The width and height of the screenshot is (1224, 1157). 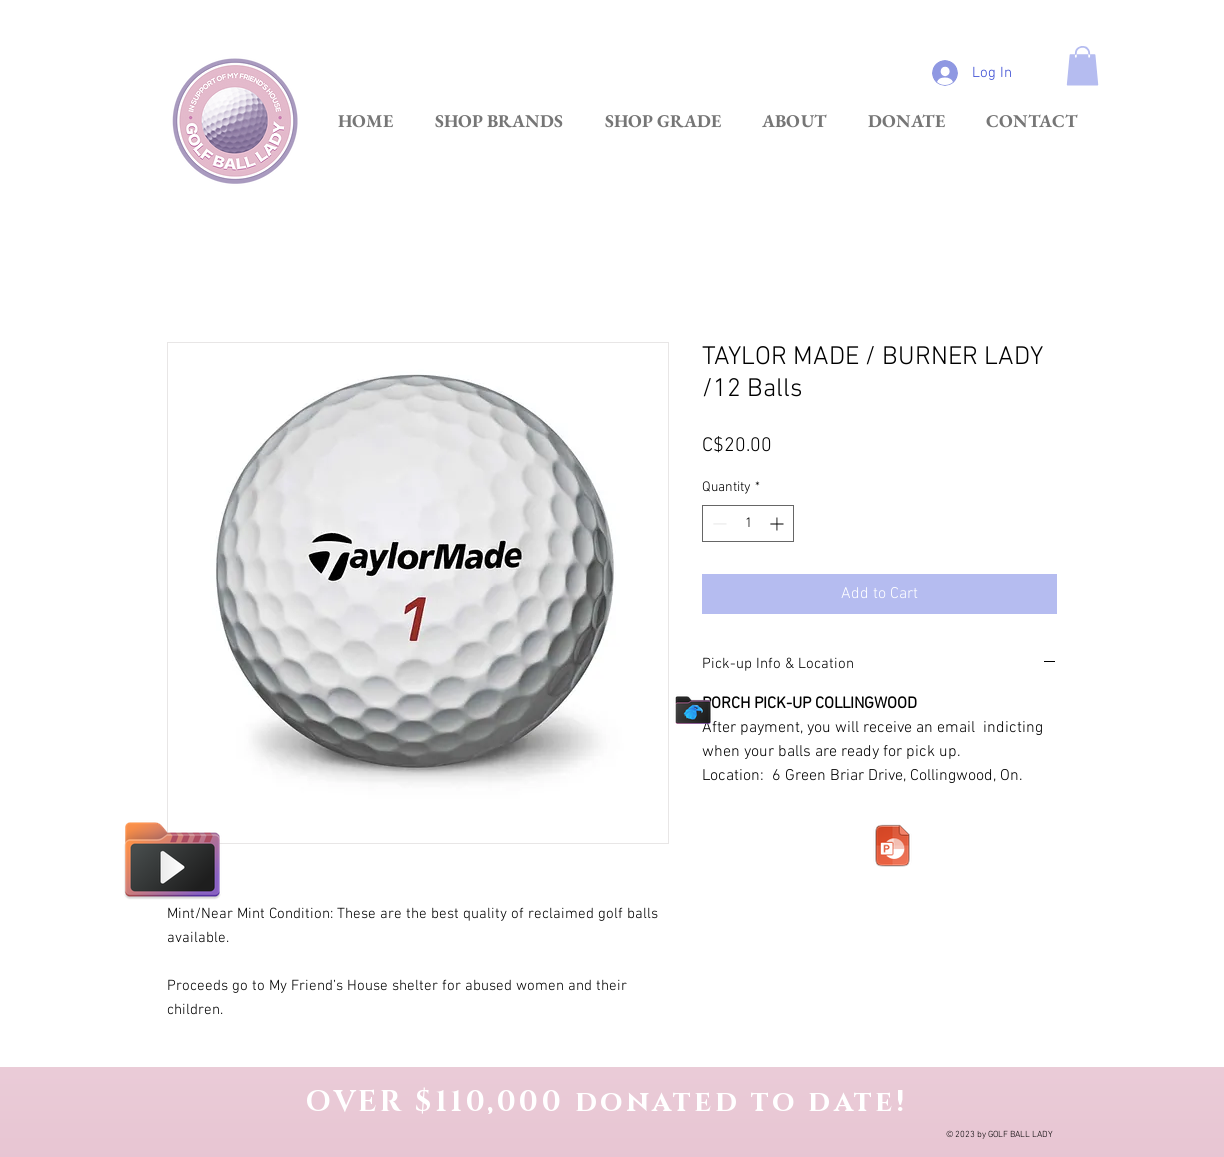 I want to click on microsoft powerpoint file, so click(x=892, y=845).